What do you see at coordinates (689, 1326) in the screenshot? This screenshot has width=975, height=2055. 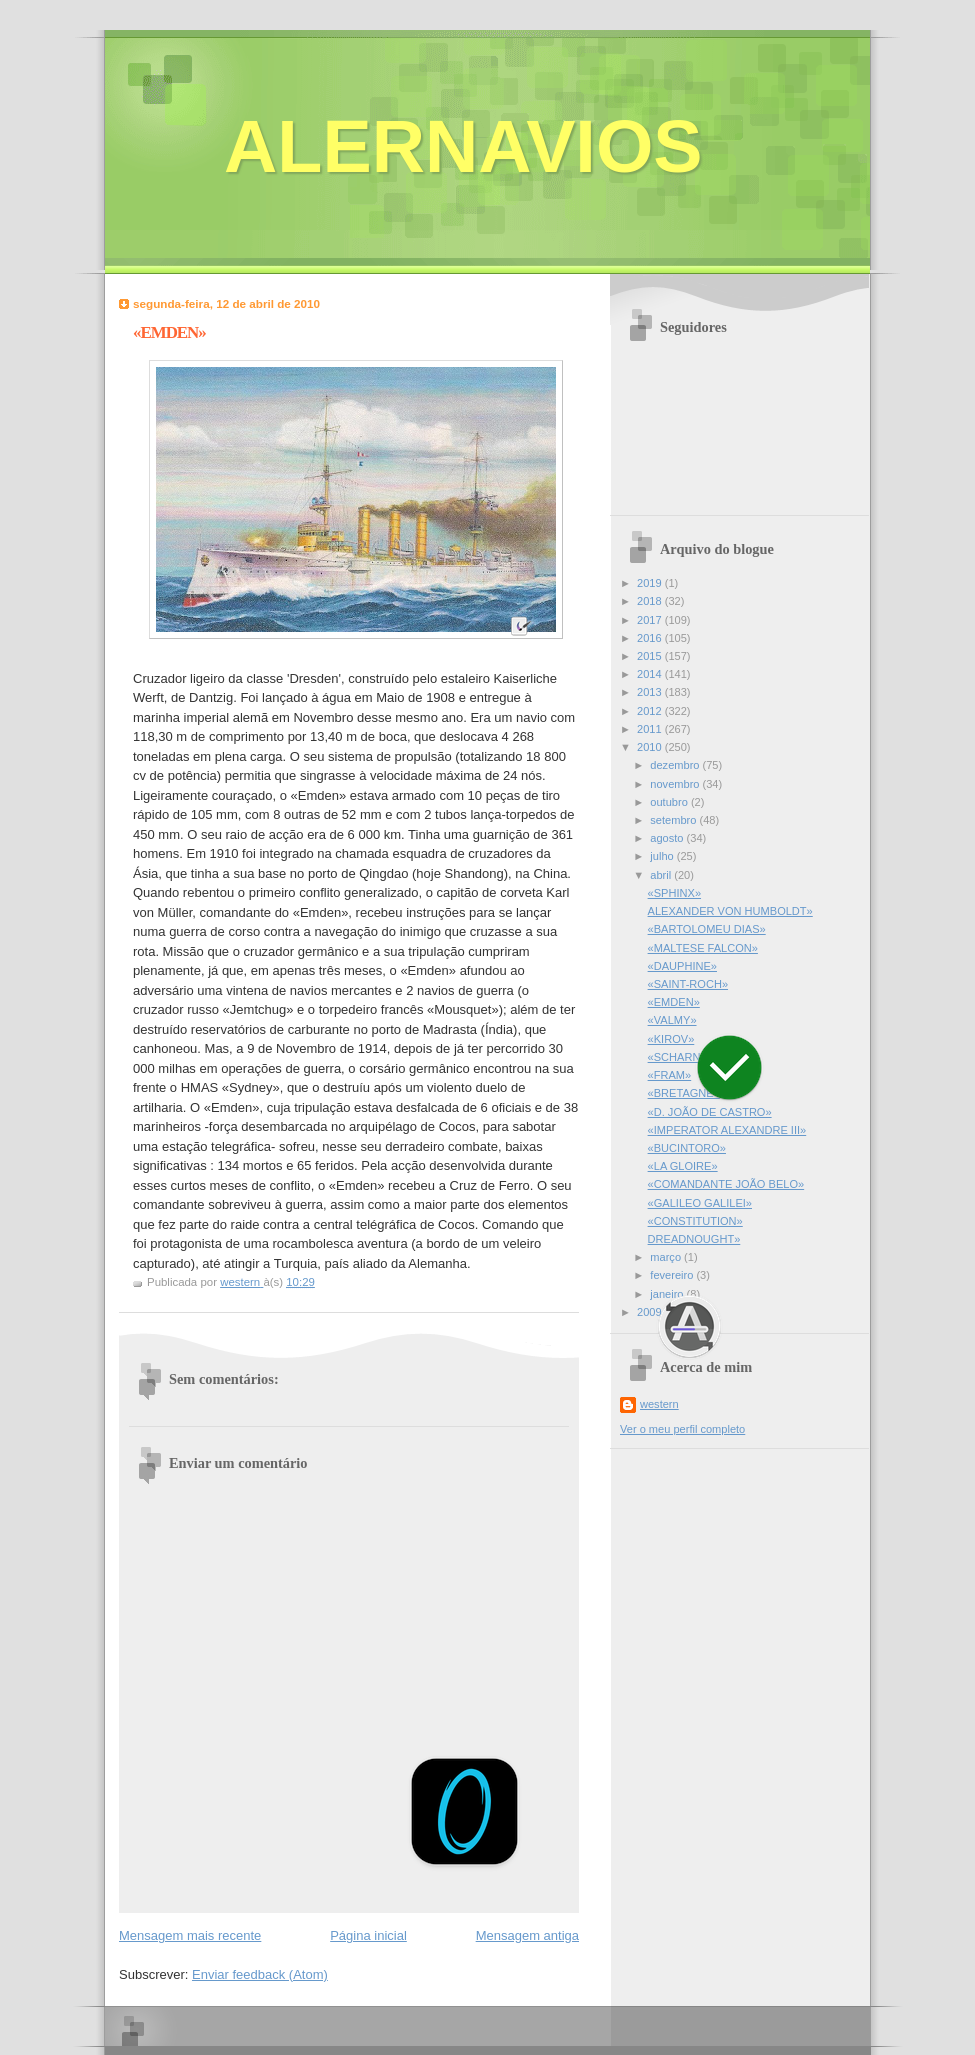 I see `check for available software updates` at bounding box center [689, 1326].